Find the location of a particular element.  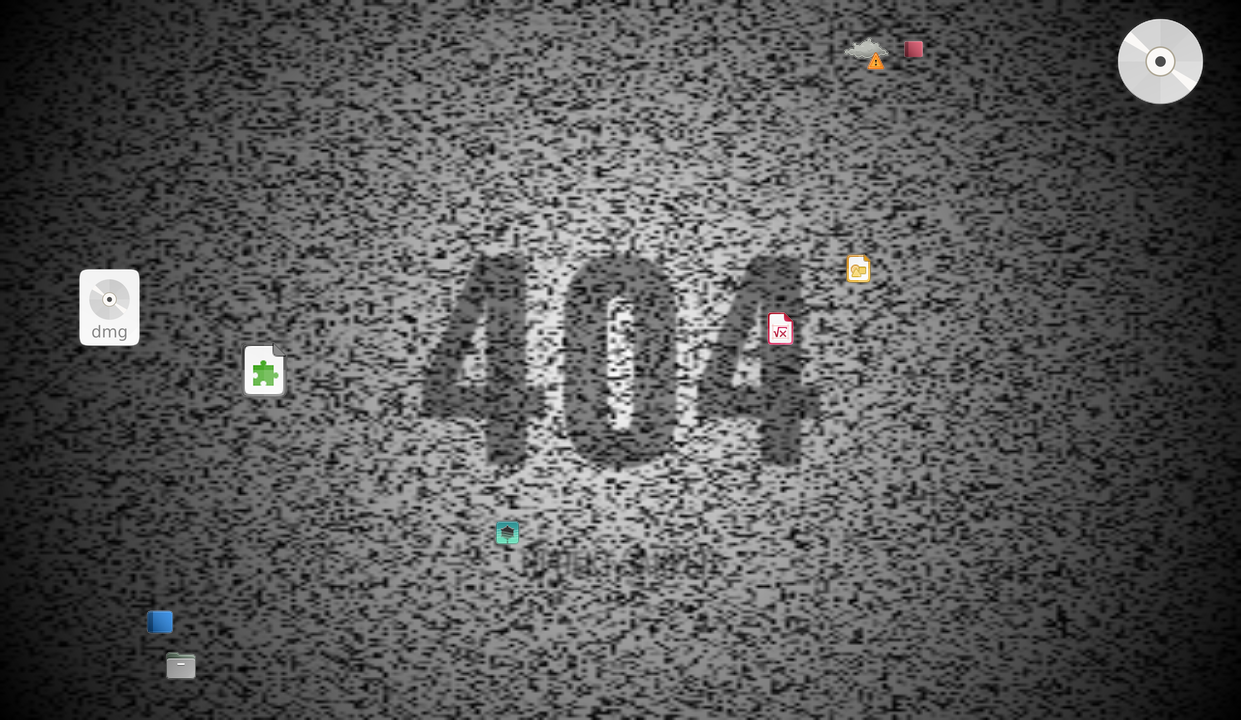

open the file manager is located at coordinates (181, 665).